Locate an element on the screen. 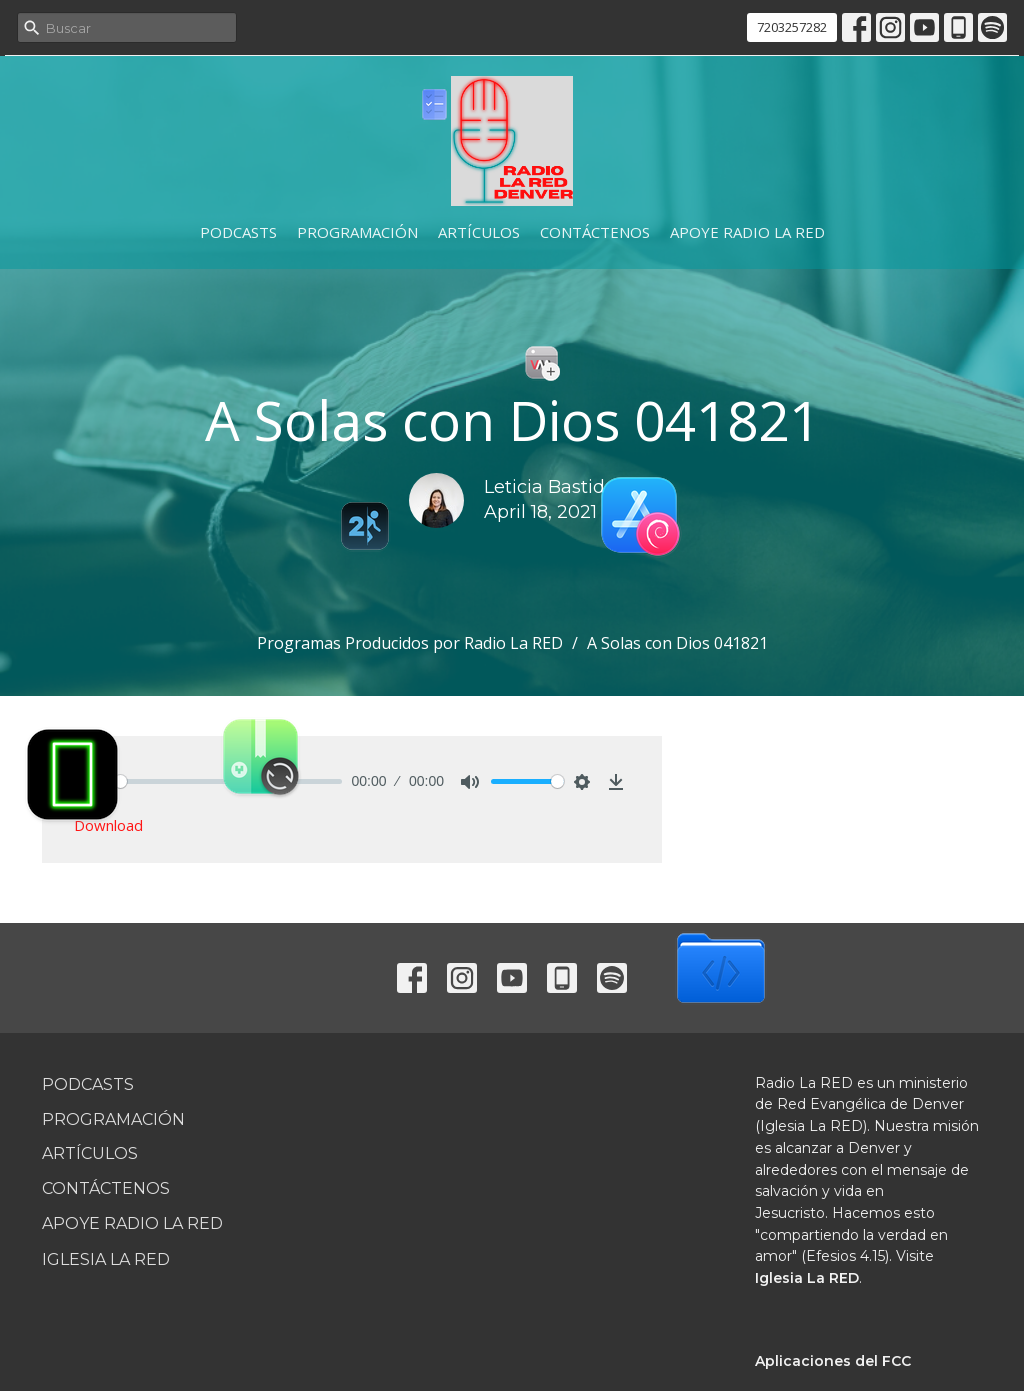 The image size is (1024, 1391). open the GNOME To Do task manager app is located at coordinates (434, 104).